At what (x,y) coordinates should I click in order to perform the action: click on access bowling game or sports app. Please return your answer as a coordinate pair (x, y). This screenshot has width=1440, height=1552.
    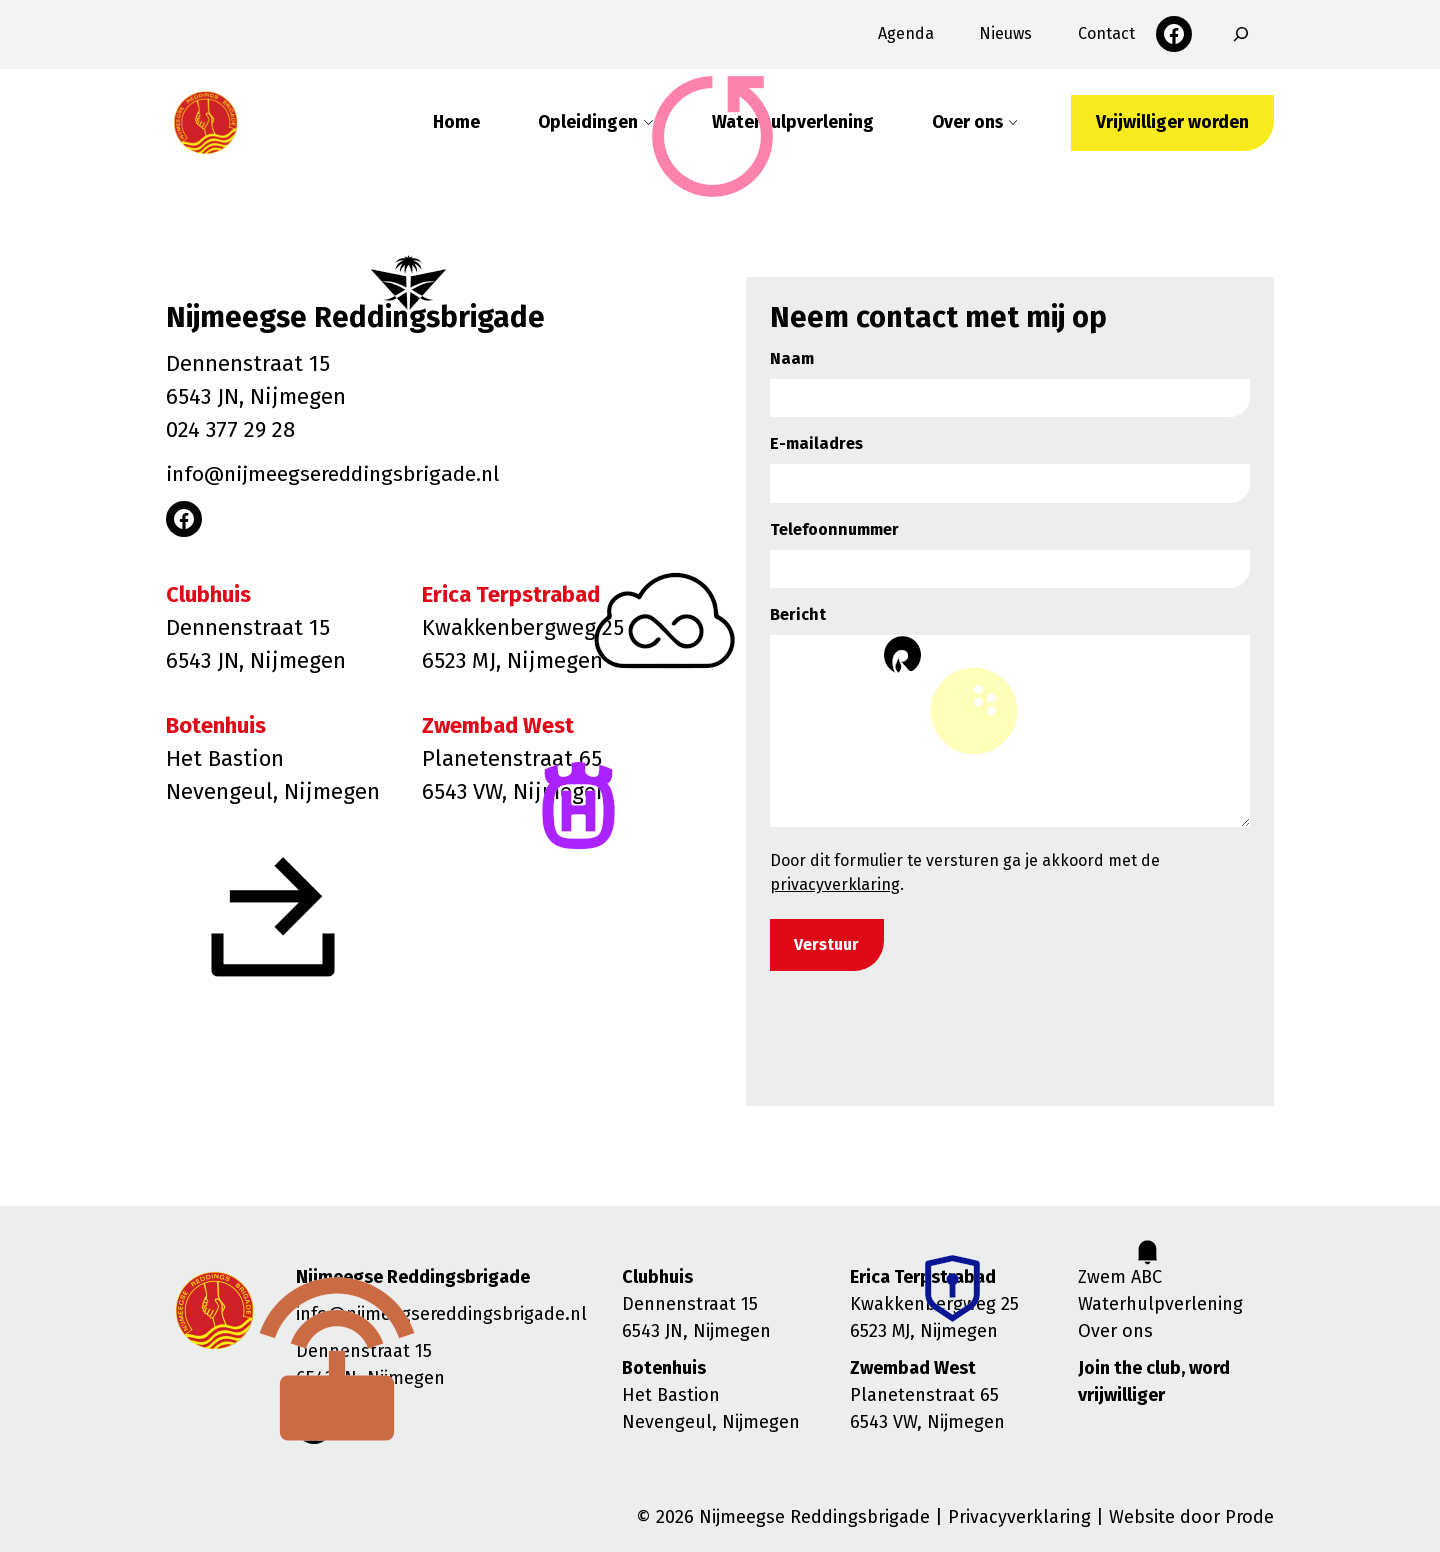
    Looking at the image, I should click on (974, 711).